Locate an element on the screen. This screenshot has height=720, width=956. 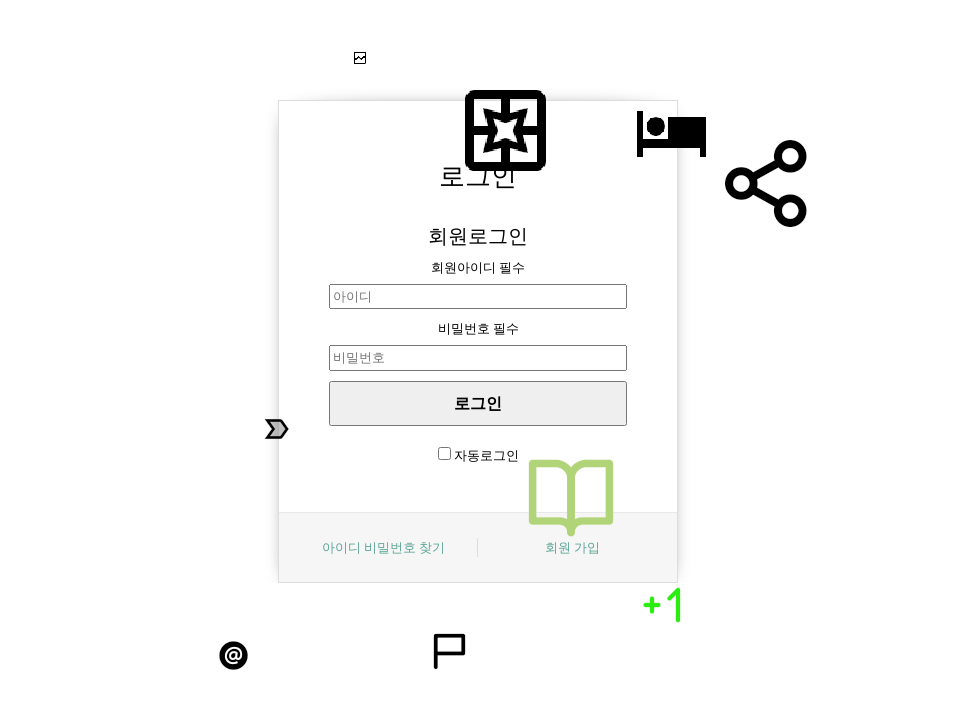
find nearby hotels or accommodations is located at coordinates (671, 132).